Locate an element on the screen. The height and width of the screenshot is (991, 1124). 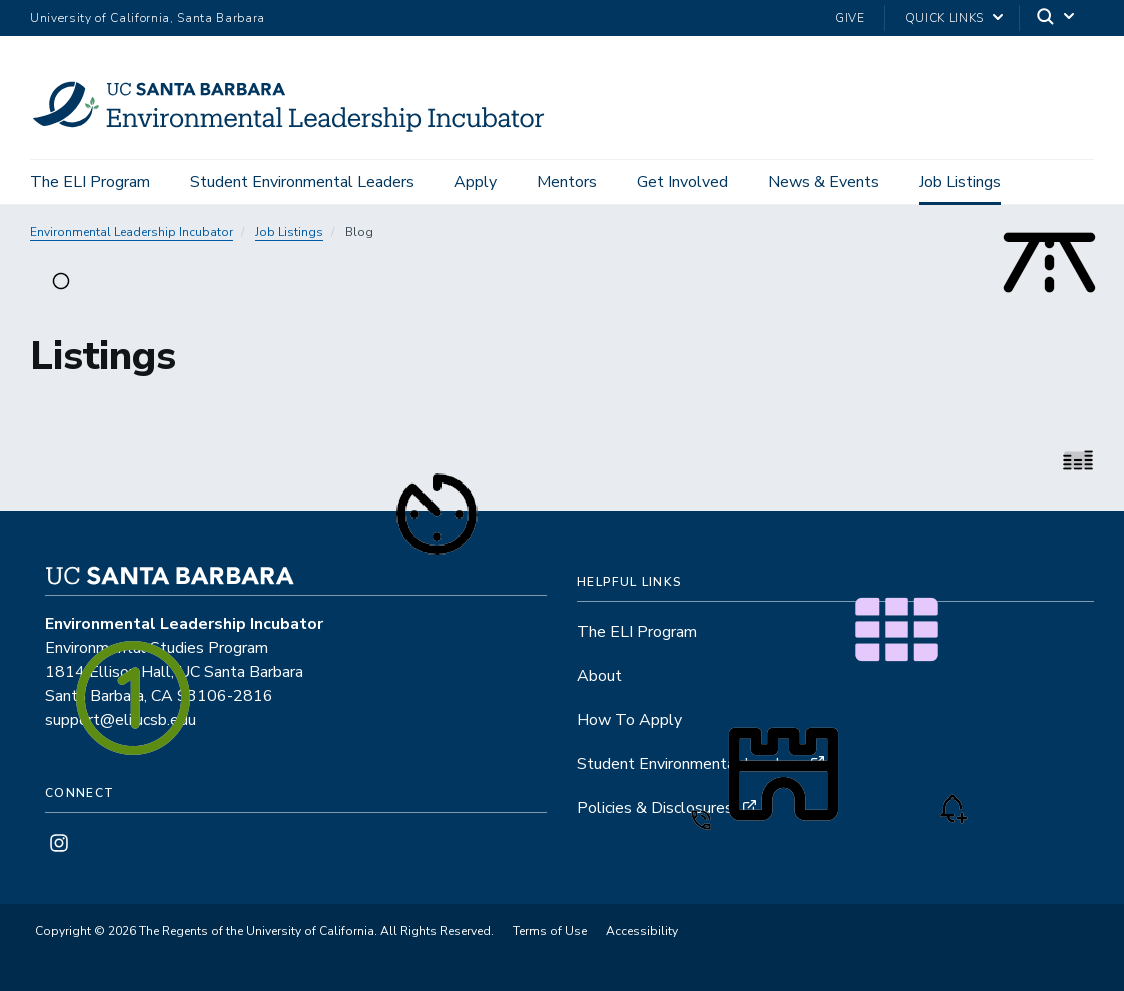
set or view a countdown timer is located at coordinates (437, 514).